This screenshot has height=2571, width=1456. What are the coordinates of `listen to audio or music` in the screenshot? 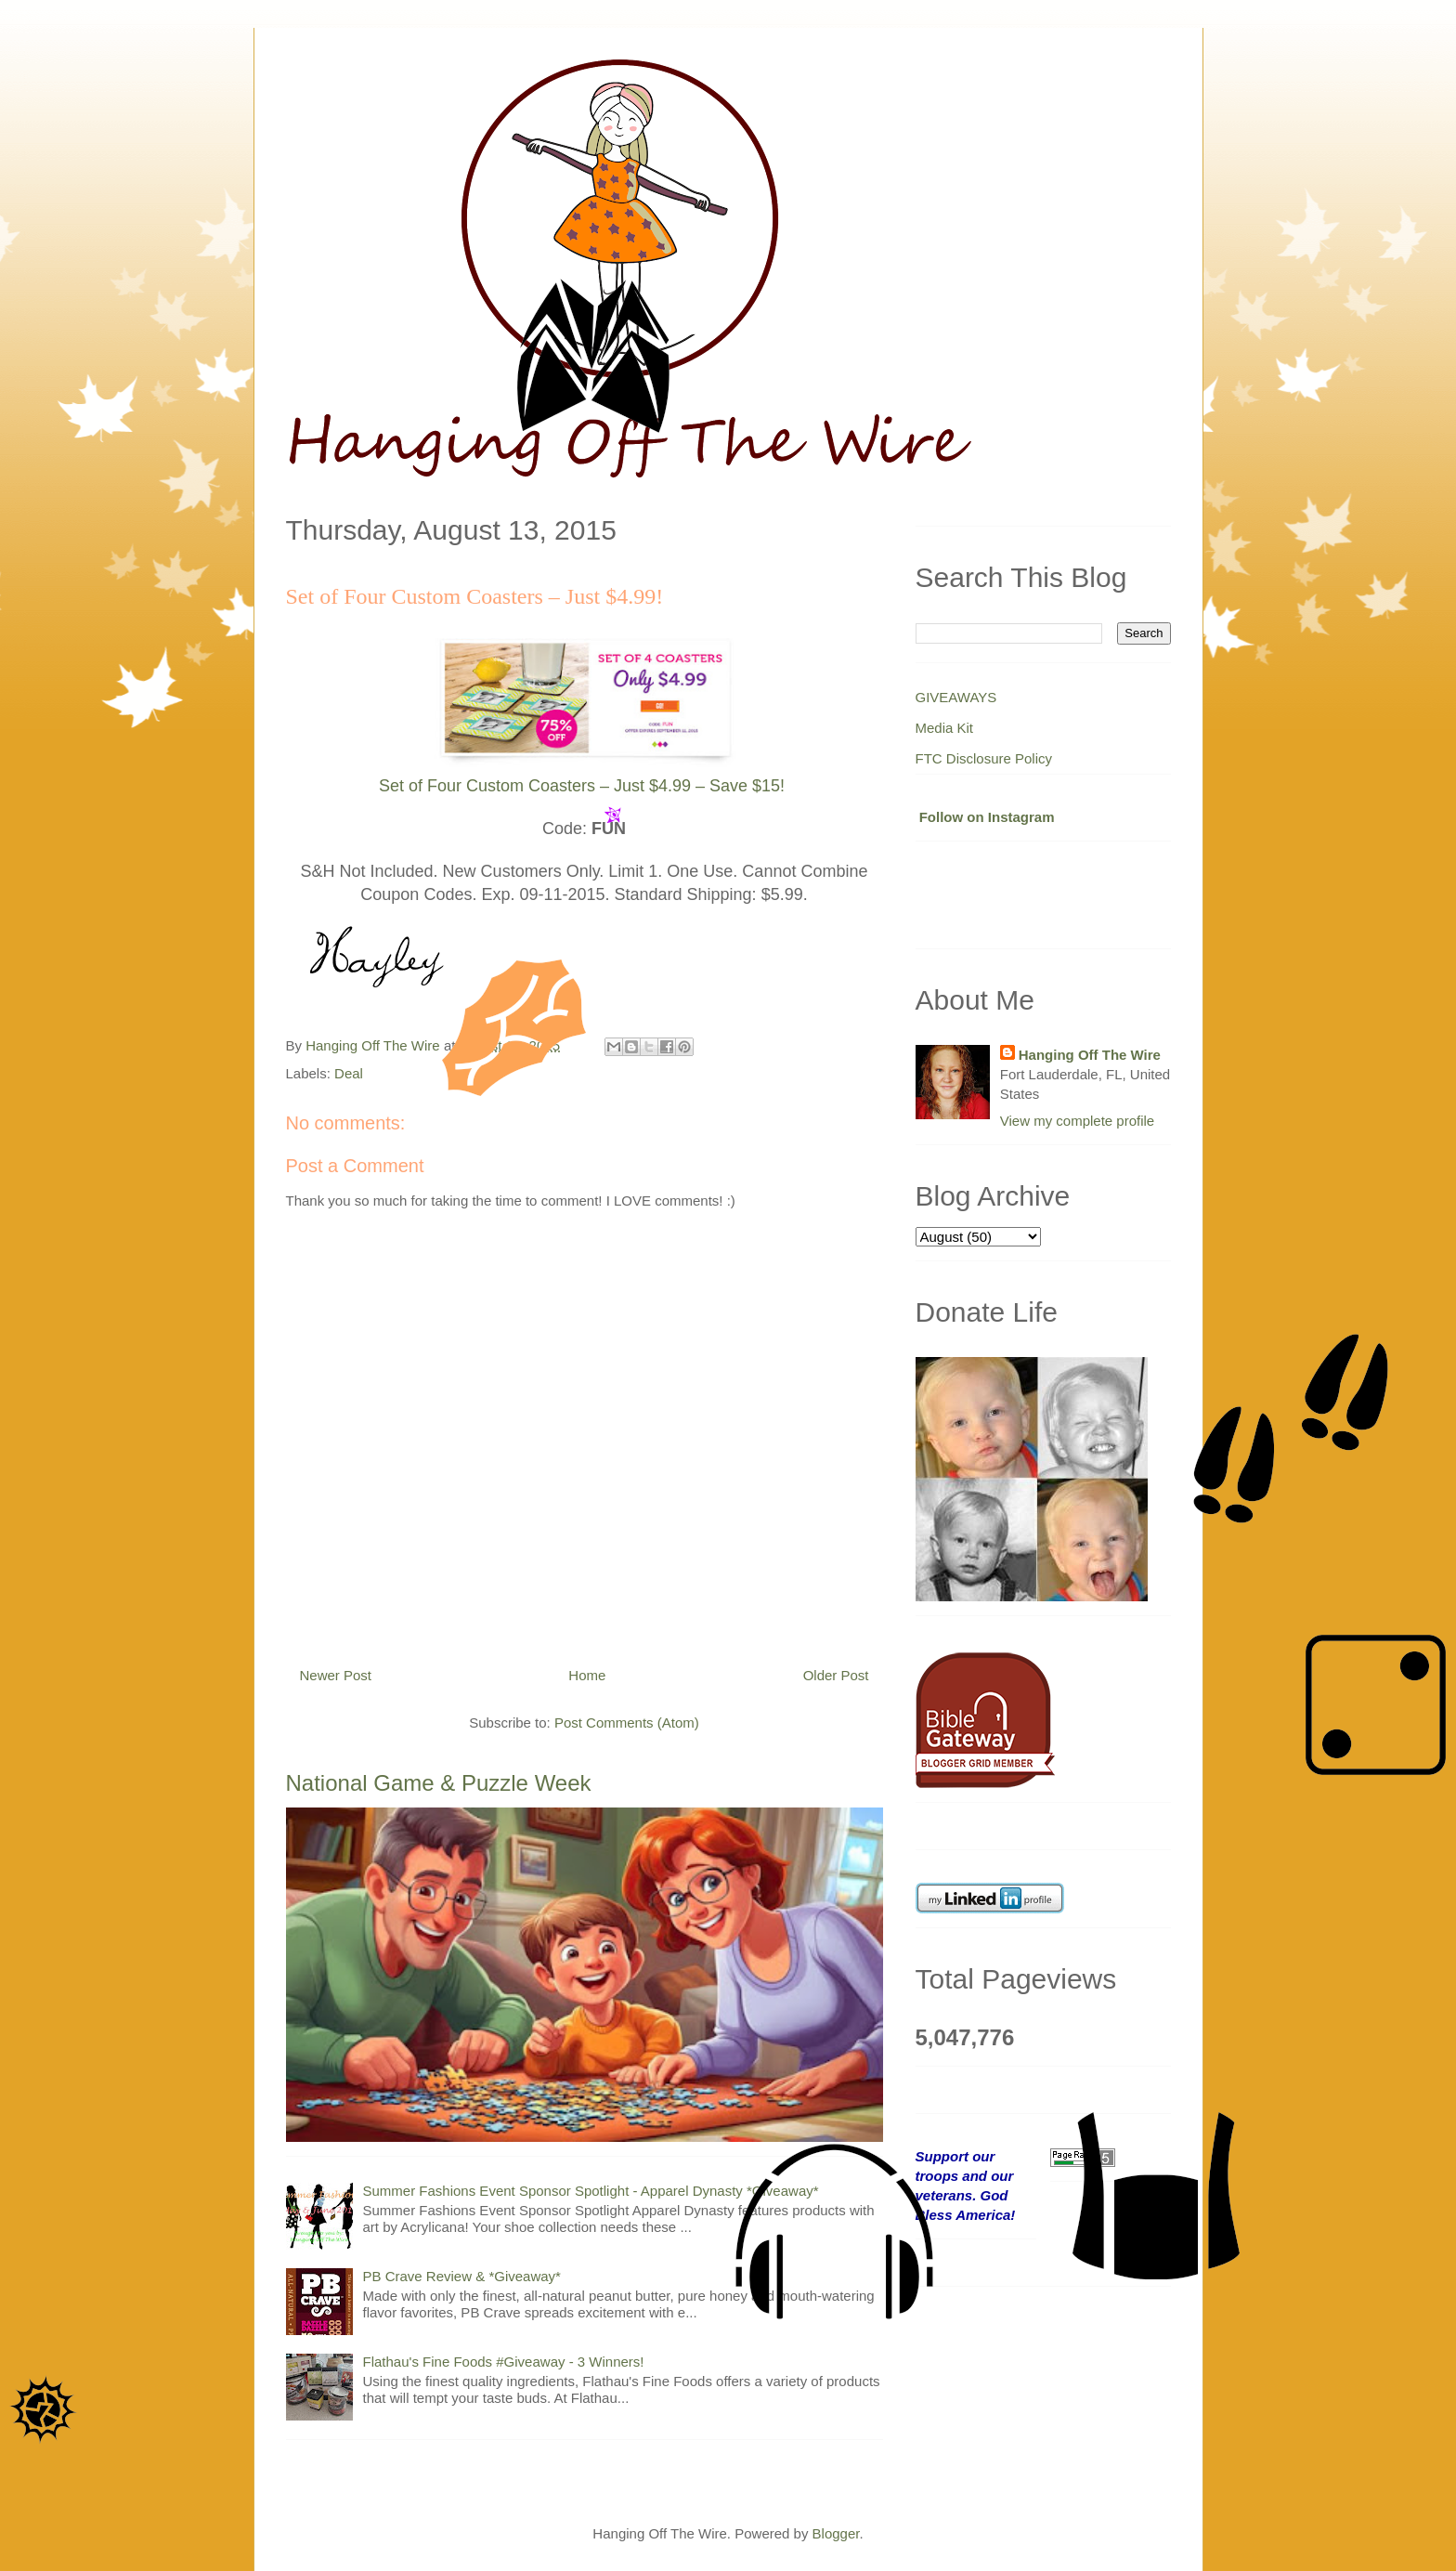 It's located at (834, 2231).